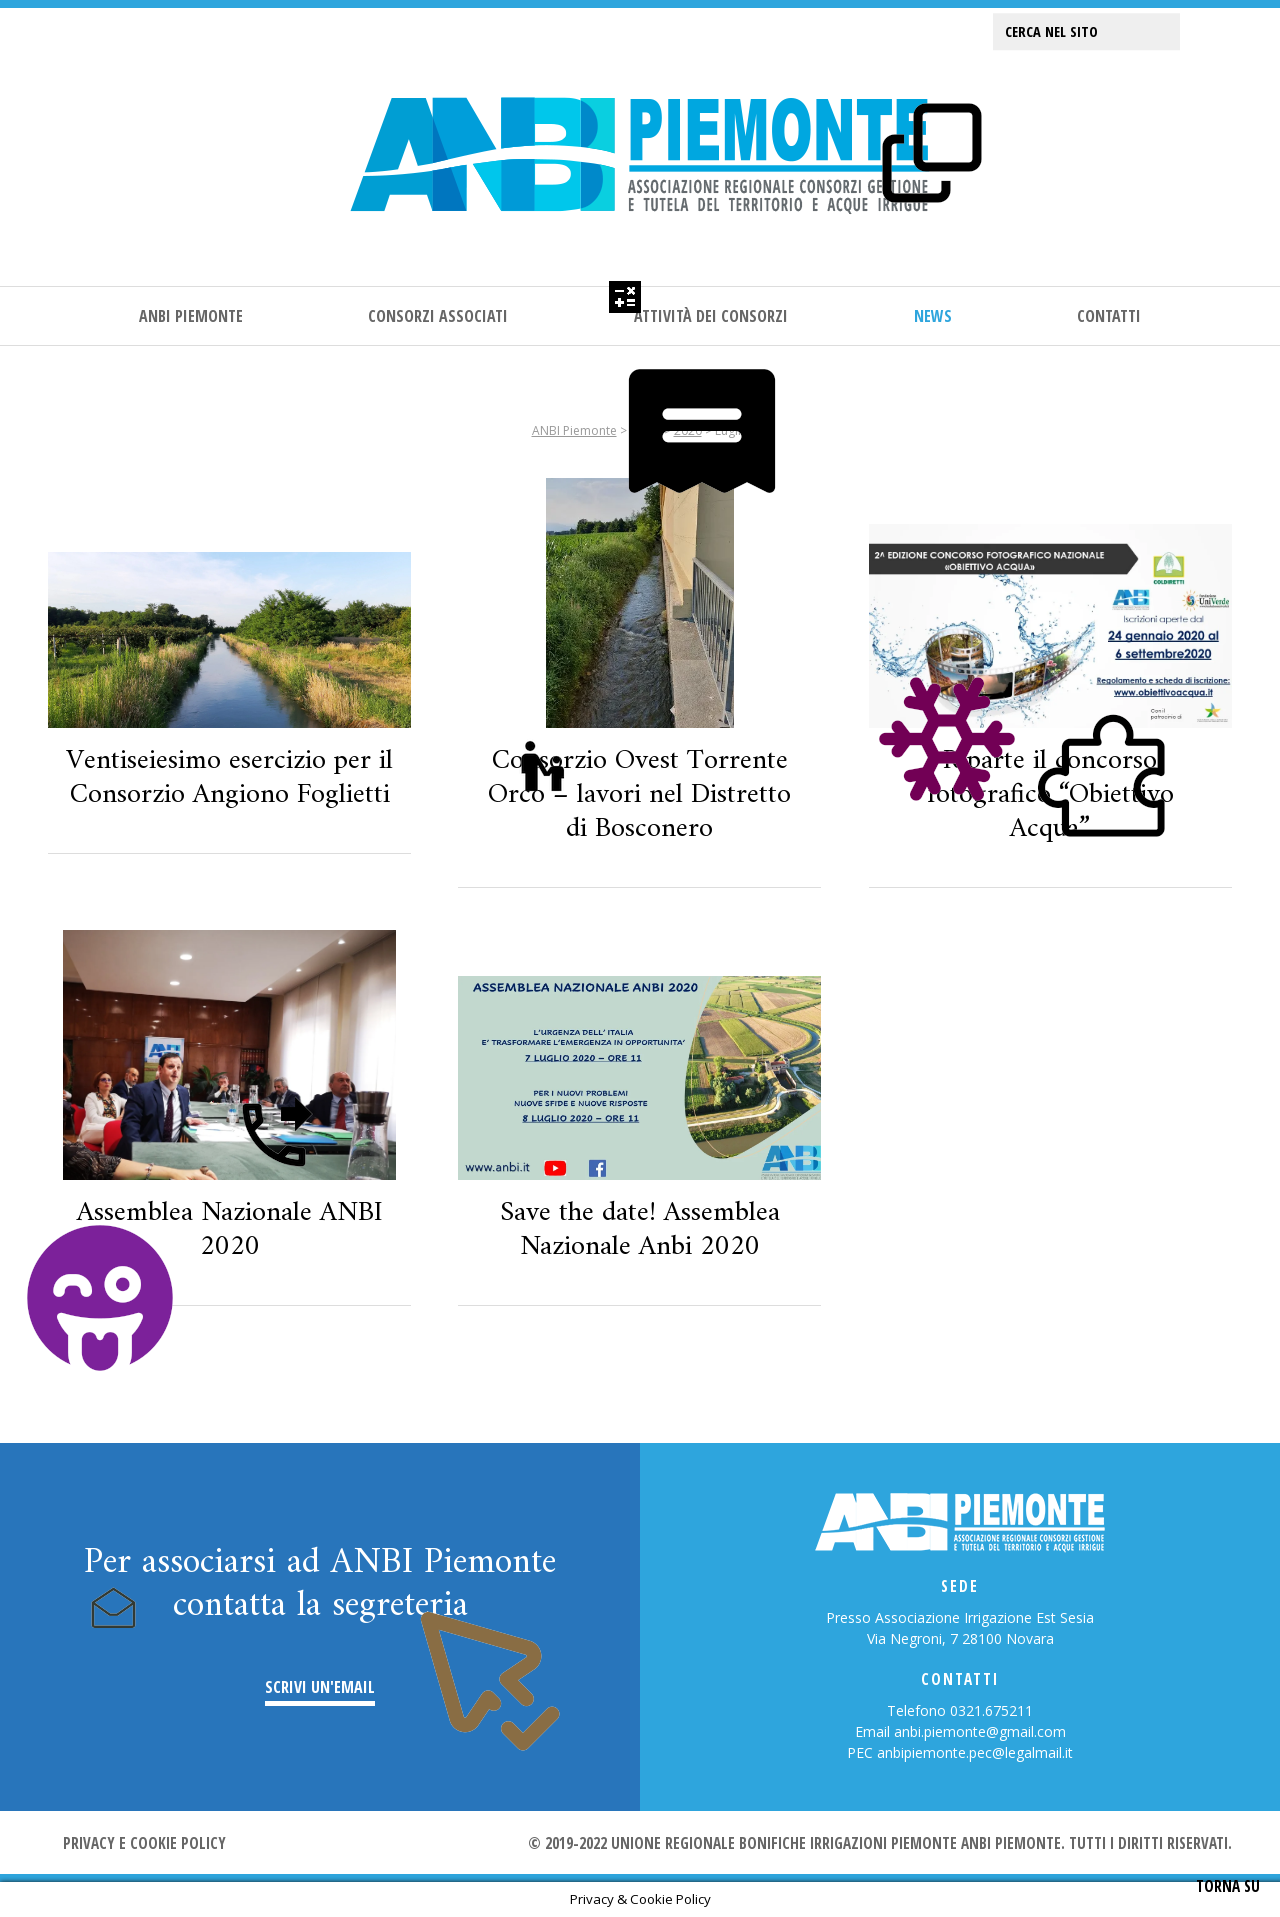 The height and width of the screenshot is (1917, 1280). Describe the element at coordinates (702, 431) in the screenshot. I see `view purchase receipt or transaction history` at that location.